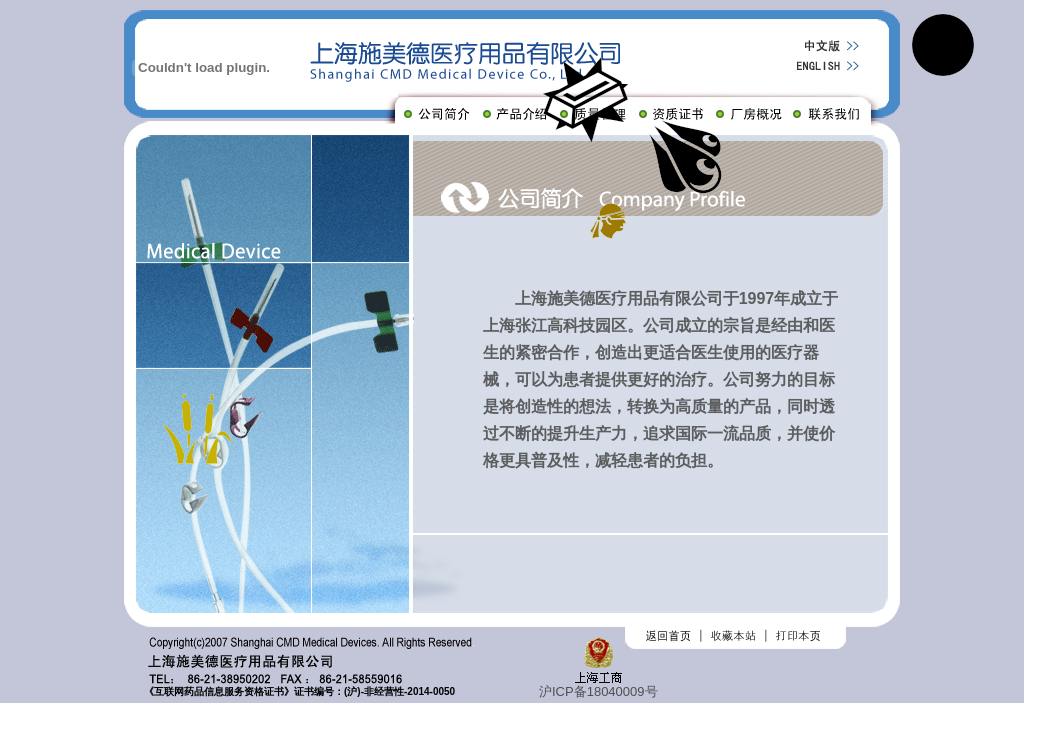 This screenshot has height=730, width=1042. What do you see at coordinates (943, 45) in the screenshot?
I see `unselected or inactive status indicator` at bounding box center [943, 45].